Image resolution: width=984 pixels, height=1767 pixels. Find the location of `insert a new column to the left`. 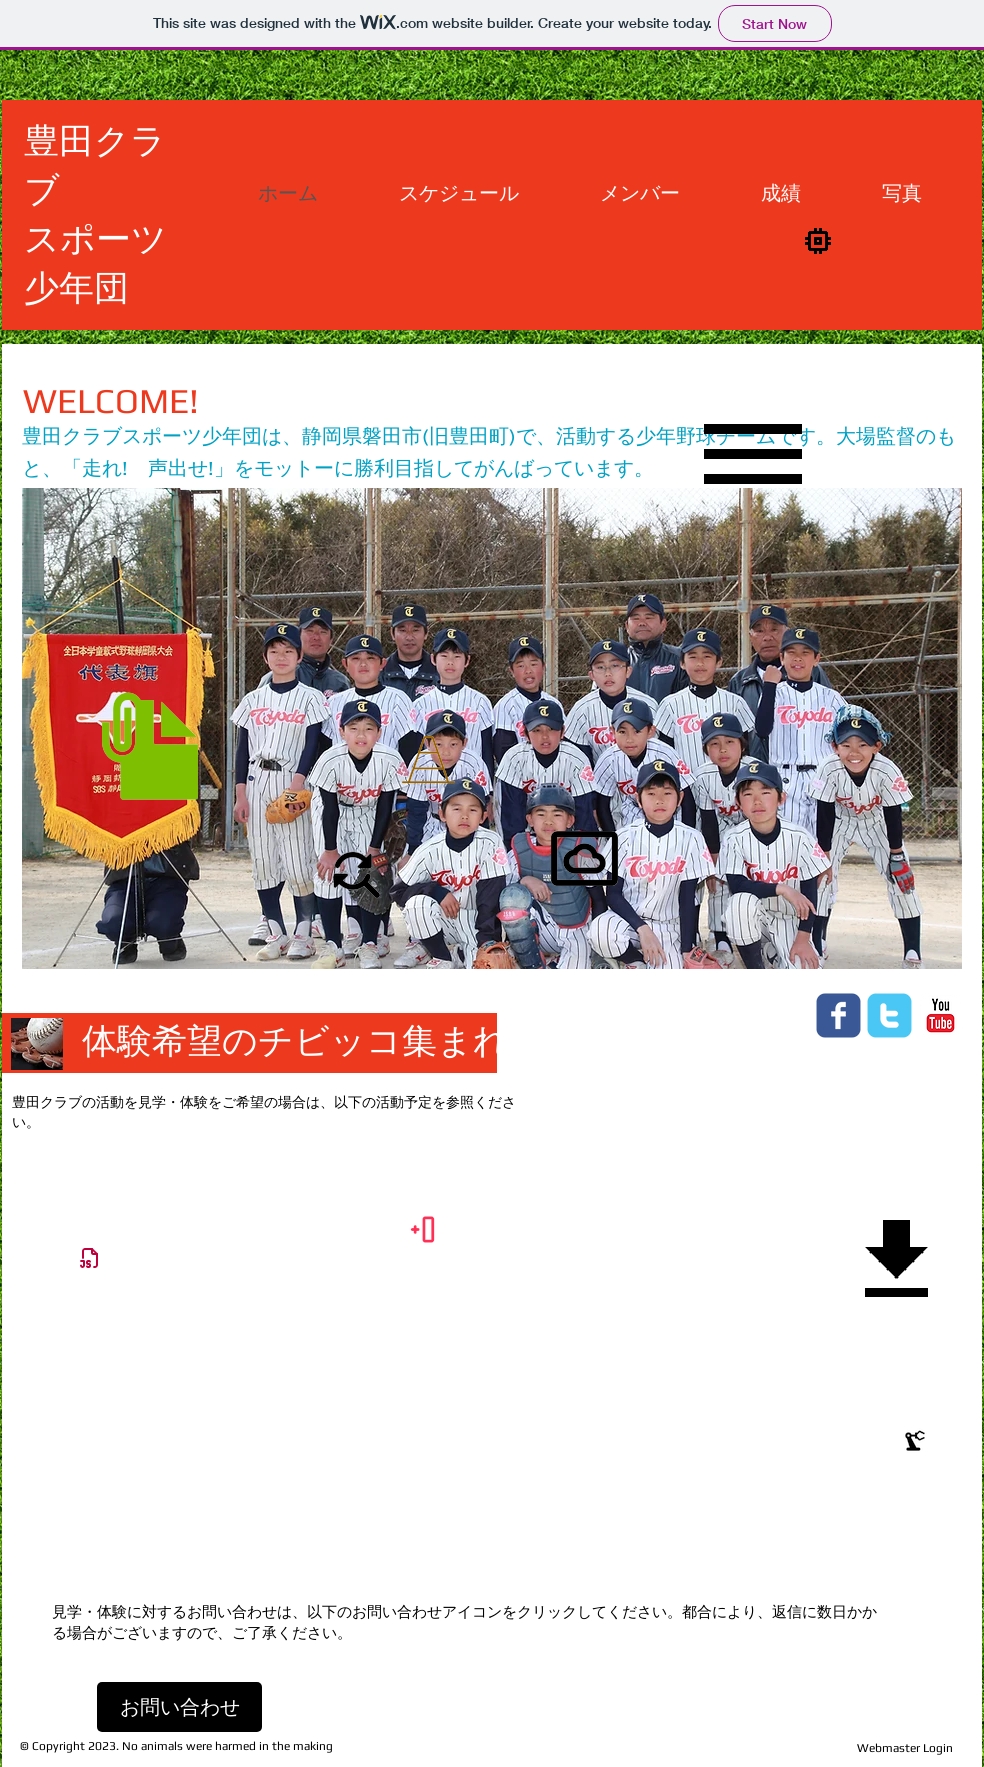

insert a new column to the left is located at coordinates (422, 1229).